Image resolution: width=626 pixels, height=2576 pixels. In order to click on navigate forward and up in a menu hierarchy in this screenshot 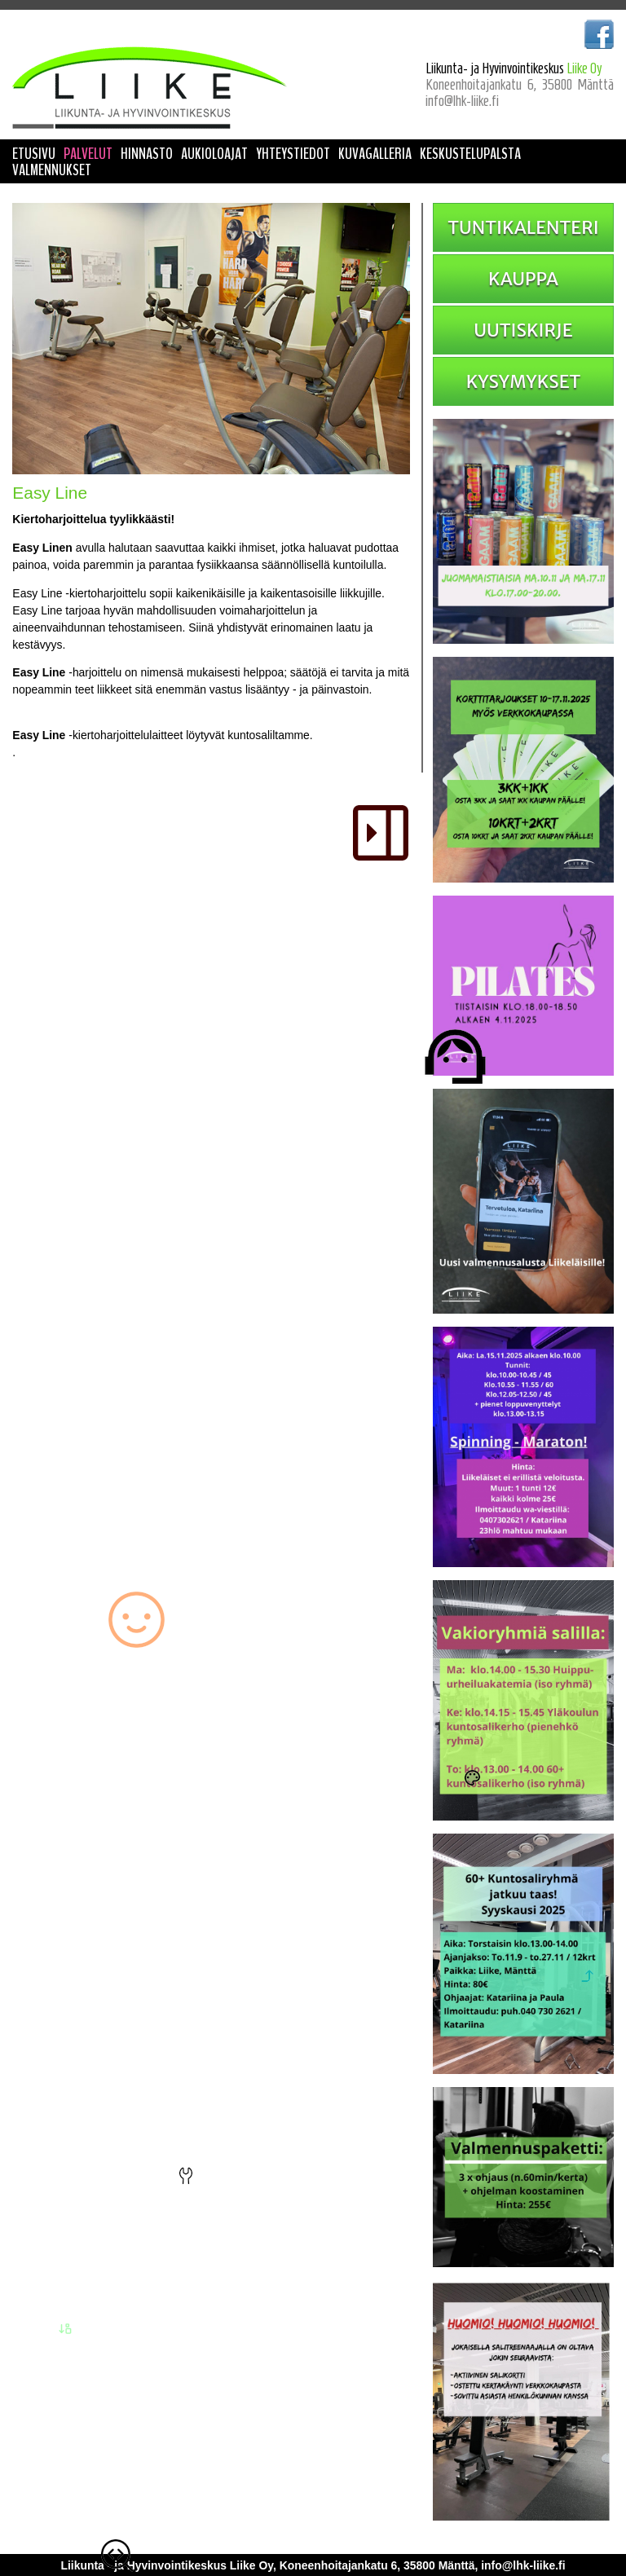, I will do `click(587, 1976)`.